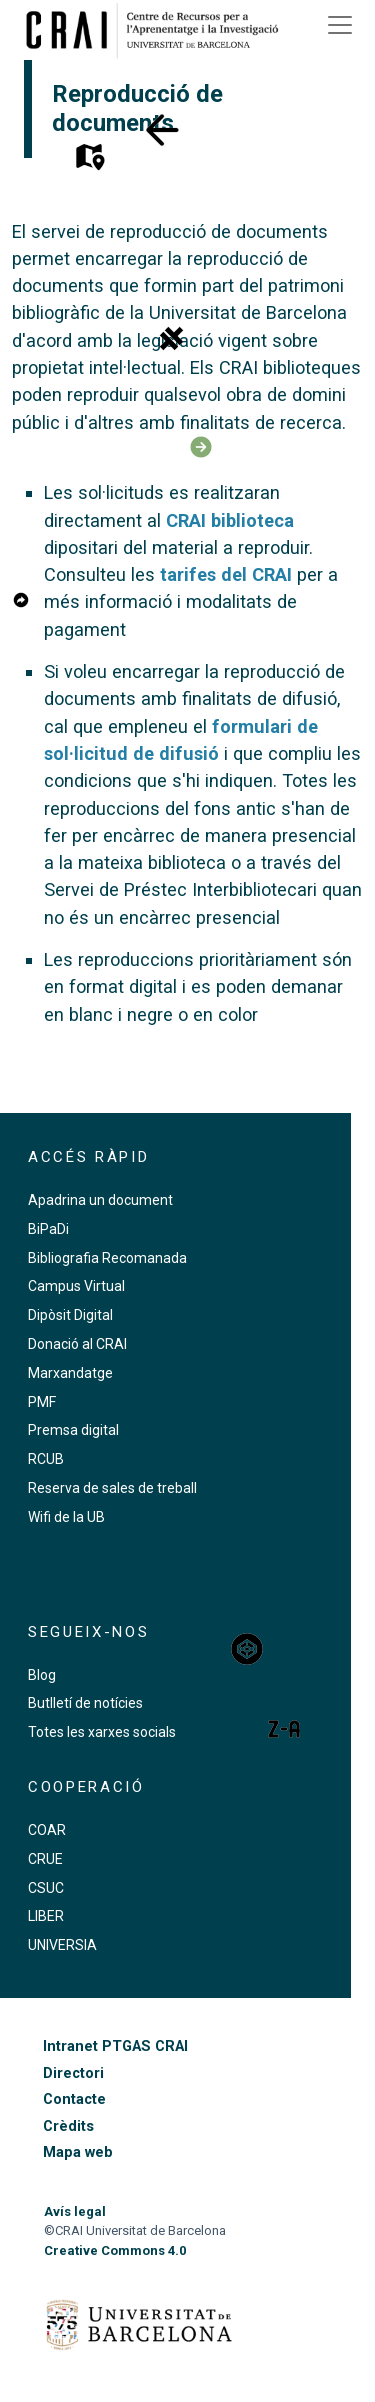  I want to click on open CodePen website or app, so click(247, 1649).